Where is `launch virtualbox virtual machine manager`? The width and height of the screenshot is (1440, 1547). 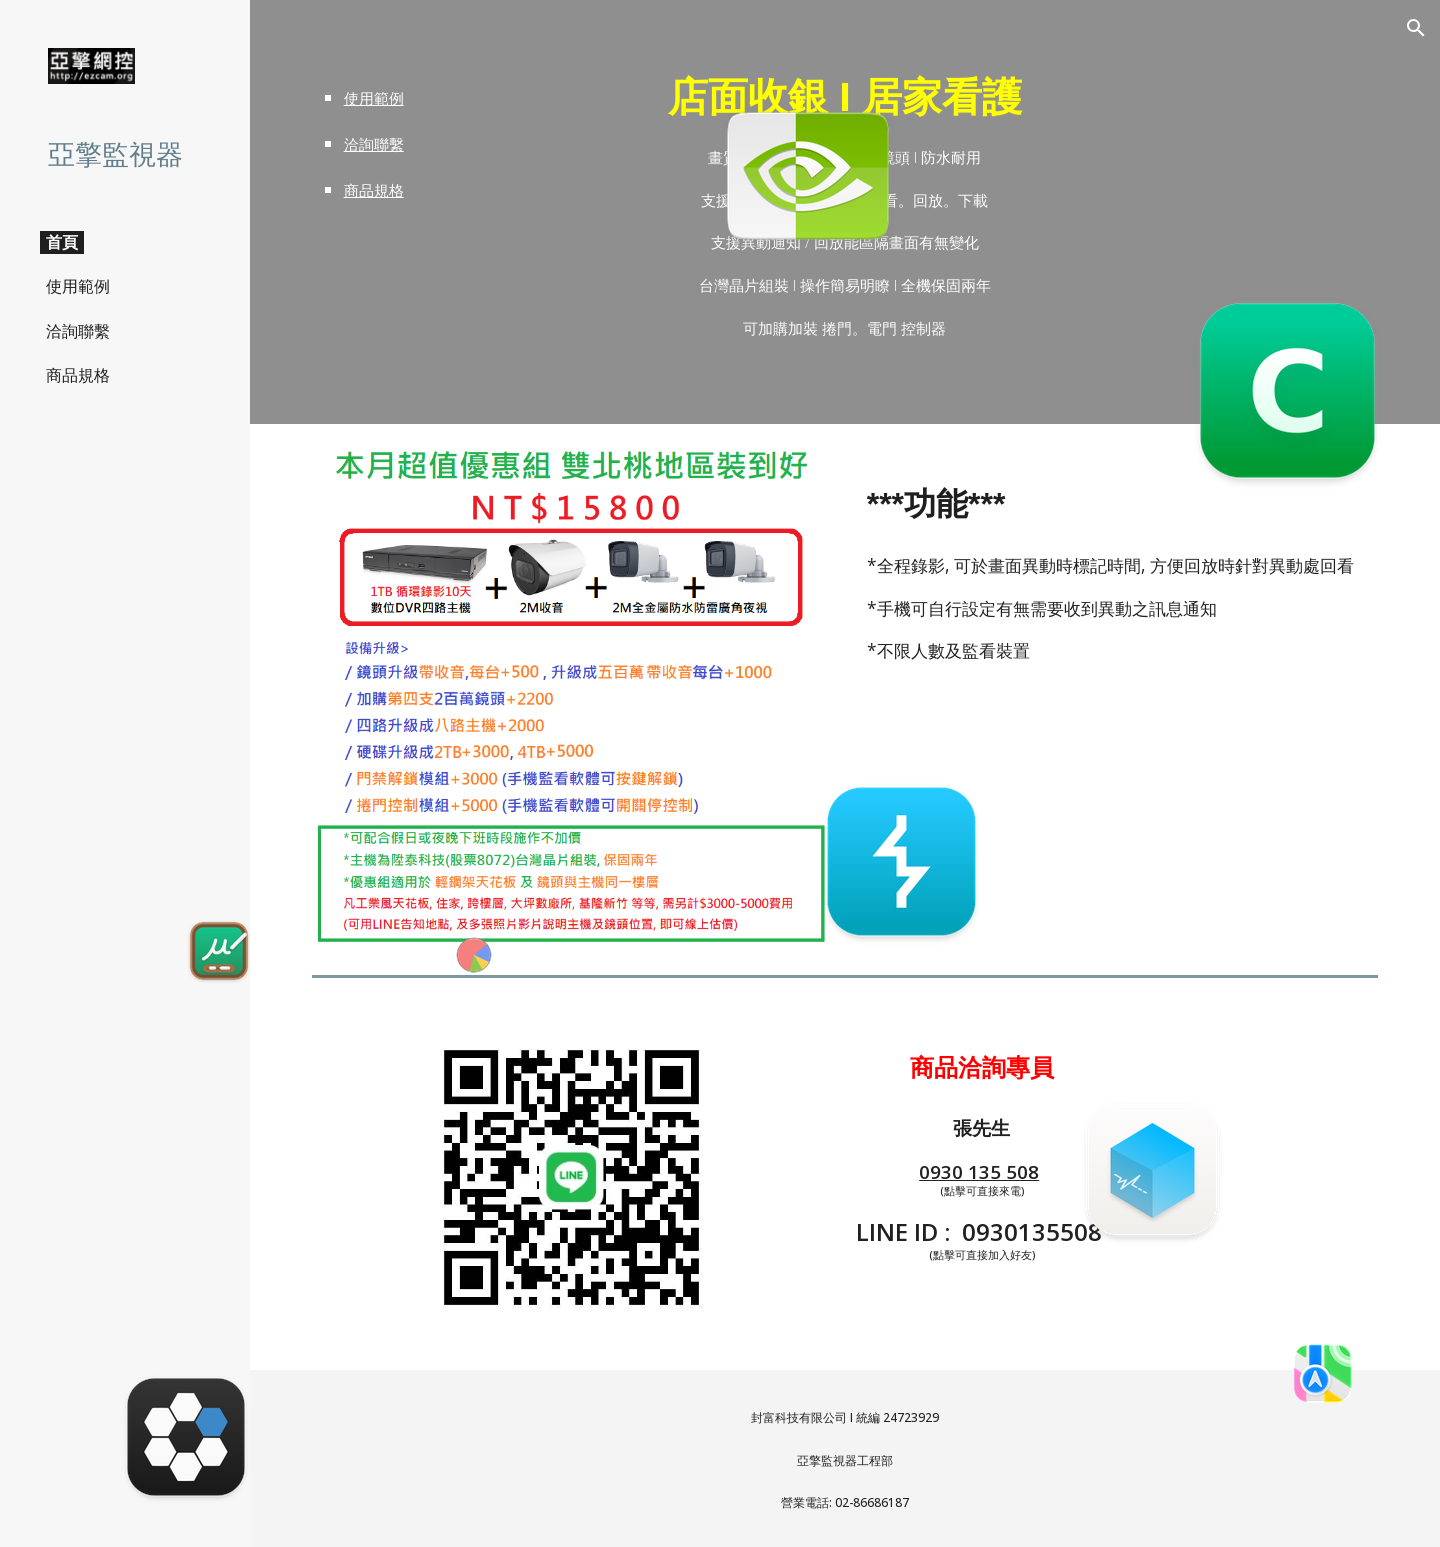 launch virtualbox virtual machine manager is located at coordinates (1152, 1170).